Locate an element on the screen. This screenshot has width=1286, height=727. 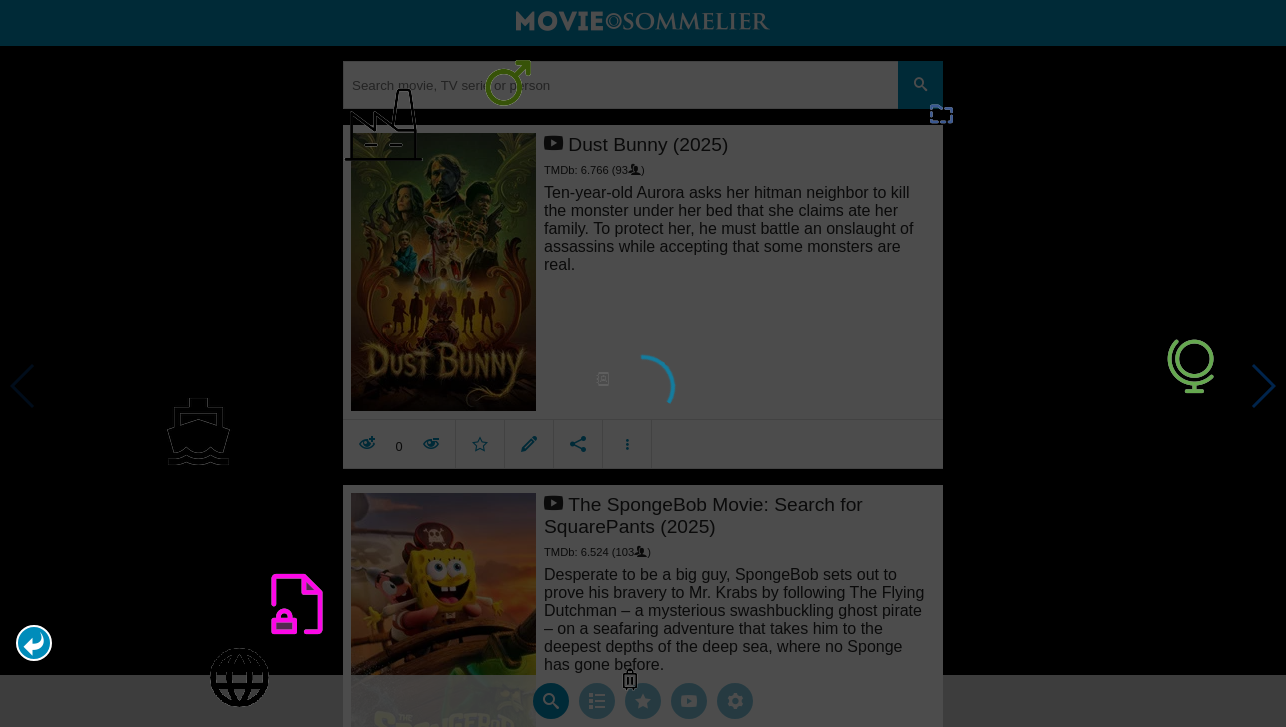
access global or worldwide settings is located at coordinates (1192, 364).